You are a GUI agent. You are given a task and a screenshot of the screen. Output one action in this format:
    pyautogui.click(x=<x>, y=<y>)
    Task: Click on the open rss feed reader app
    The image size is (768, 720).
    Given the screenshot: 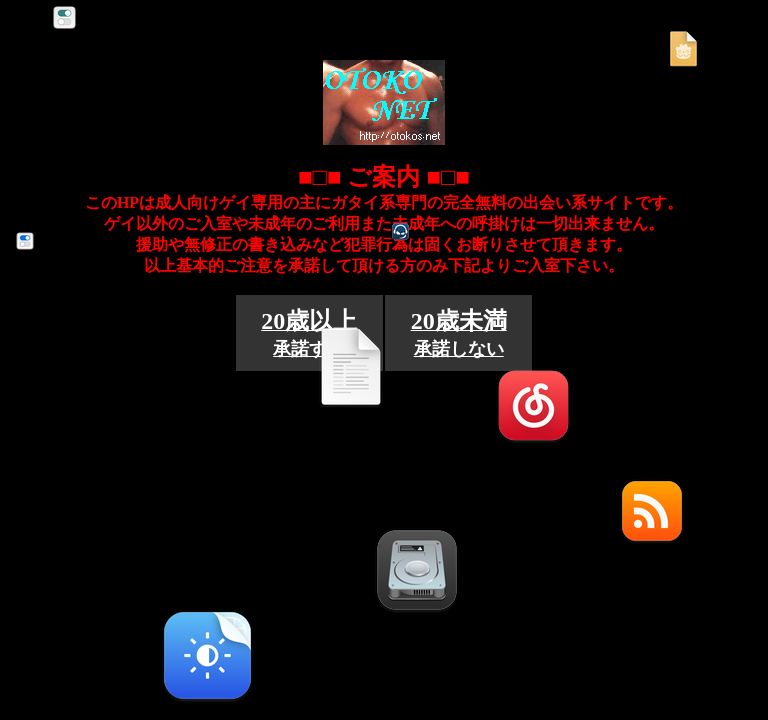 What is the action you would take?
    pyautogui.click(x=652, y=511)
    